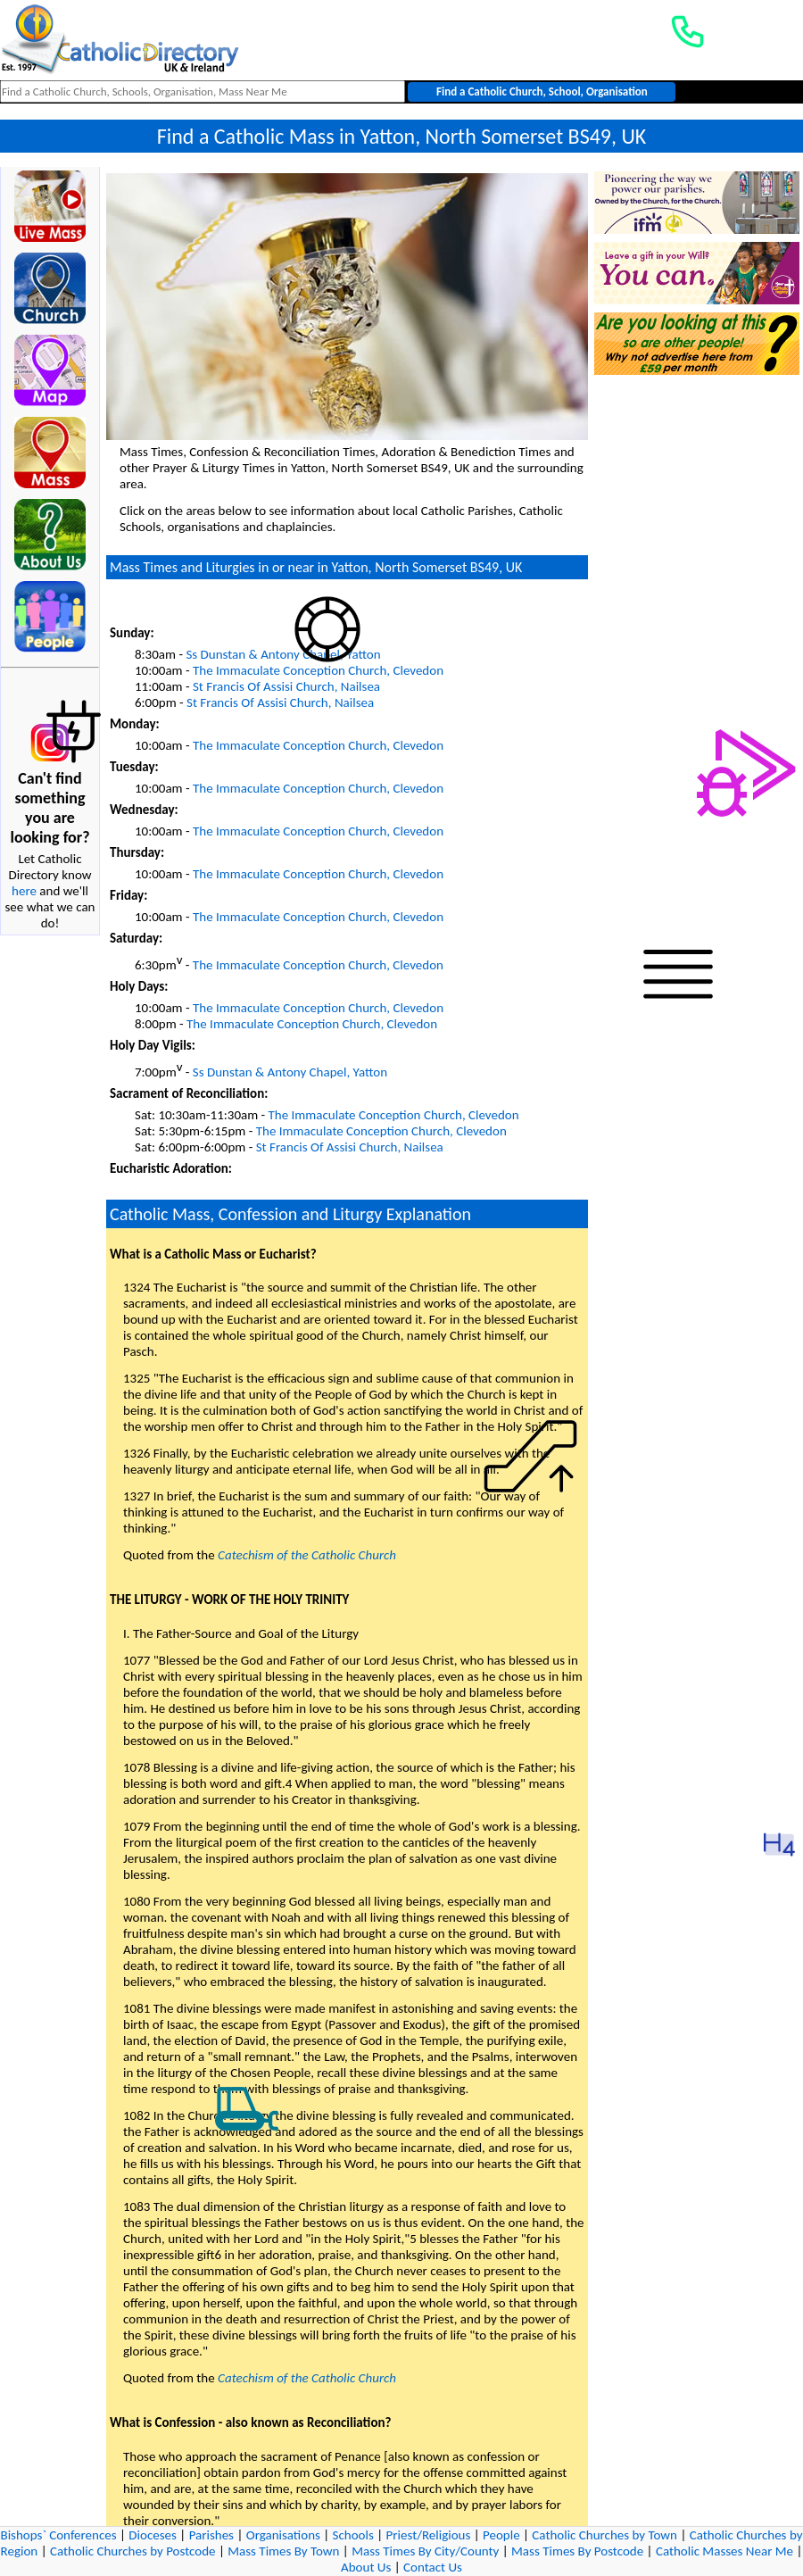 This screenshot has height=2576, width=803. I want to click on run debugger on all files or projects, so click(747, 767).